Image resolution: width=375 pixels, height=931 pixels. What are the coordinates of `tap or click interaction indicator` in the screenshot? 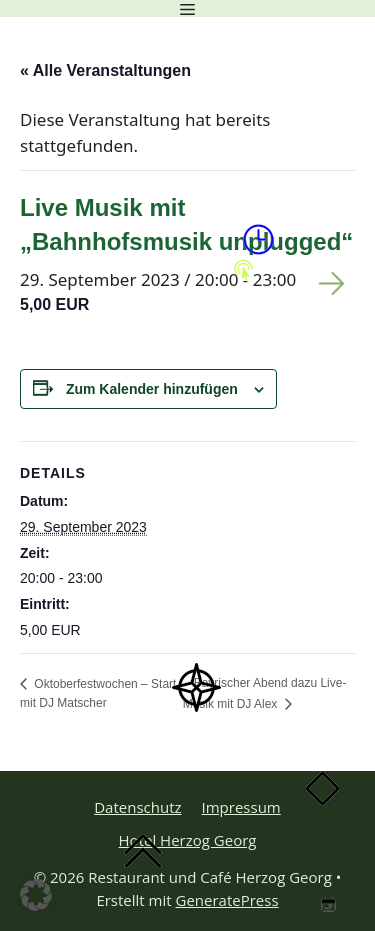 It's located at (243, 270).